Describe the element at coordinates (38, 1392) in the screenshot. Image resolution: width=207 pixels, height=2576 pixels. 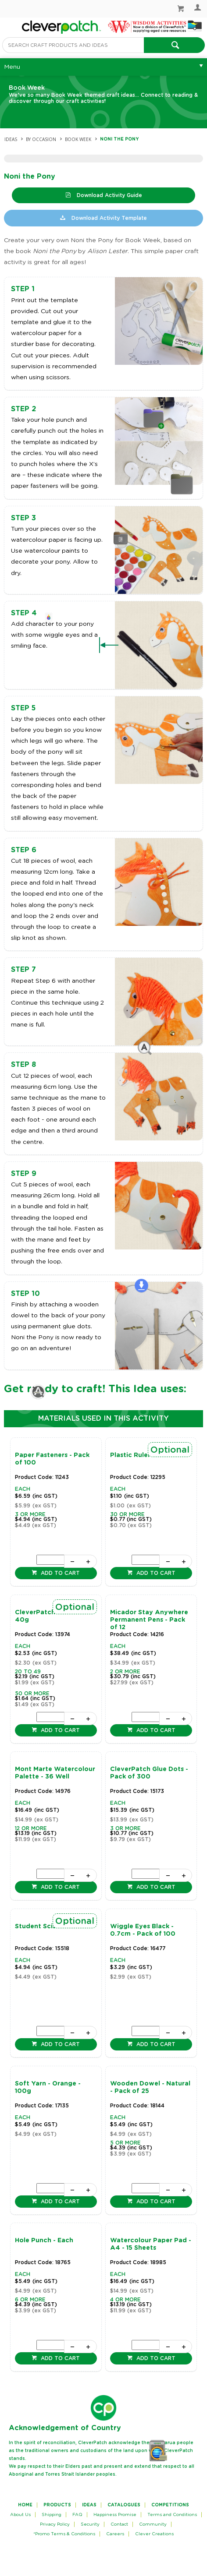
I see `check for available software updates` at that location.